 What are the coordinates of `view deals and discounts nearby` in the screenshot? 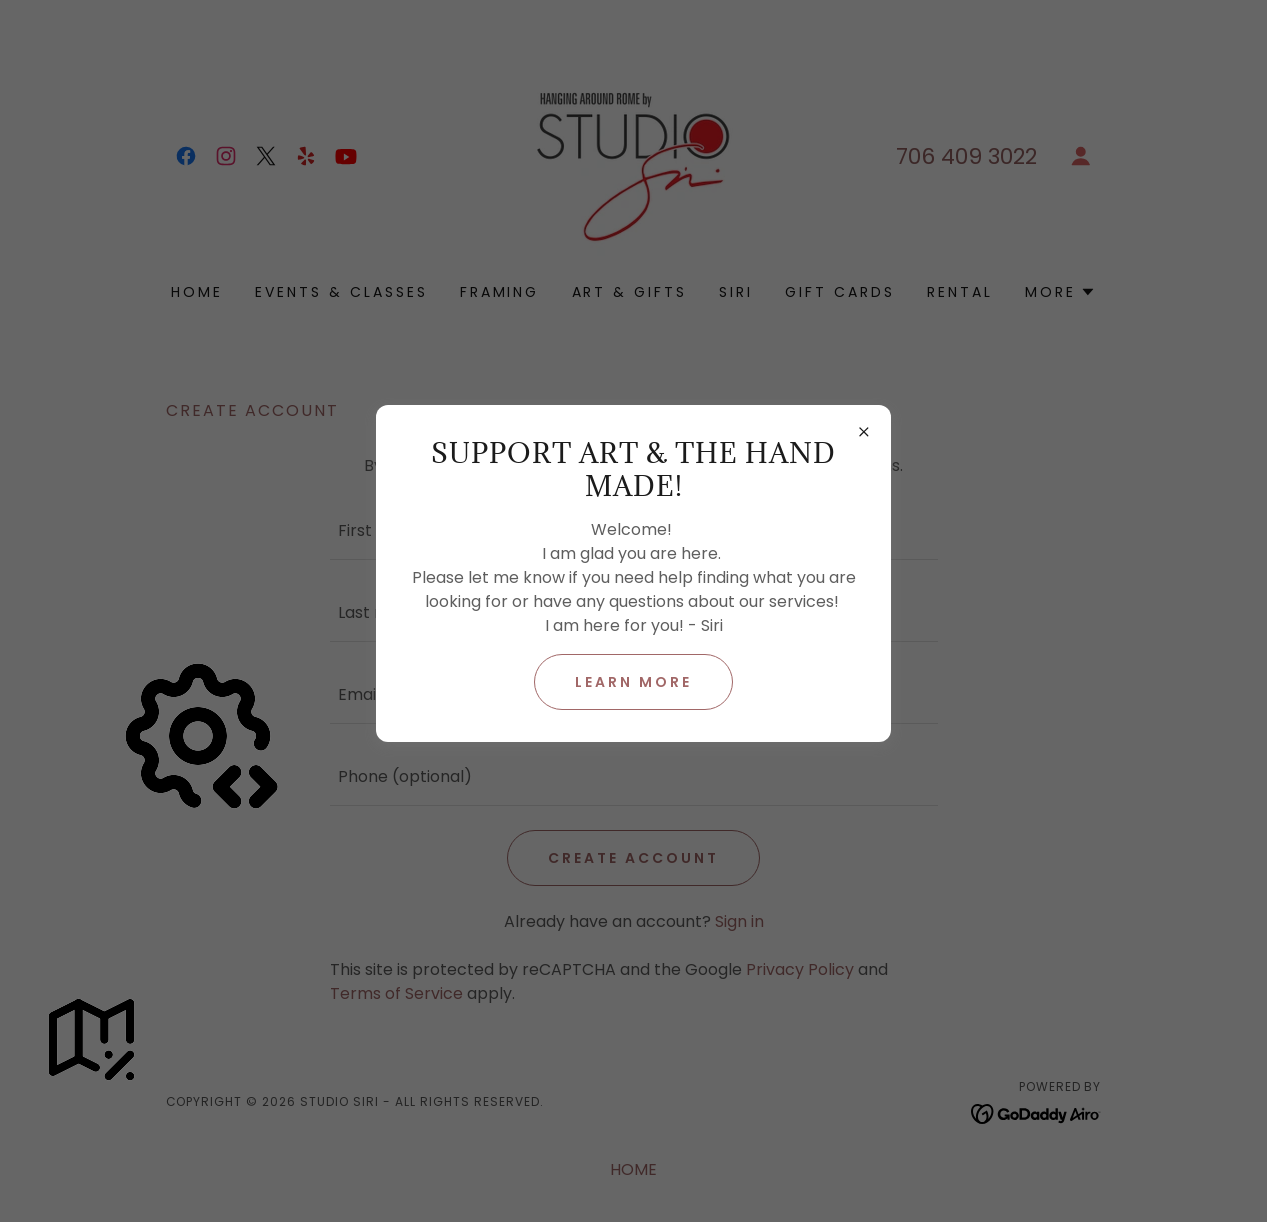 It's located at (91, 1037).